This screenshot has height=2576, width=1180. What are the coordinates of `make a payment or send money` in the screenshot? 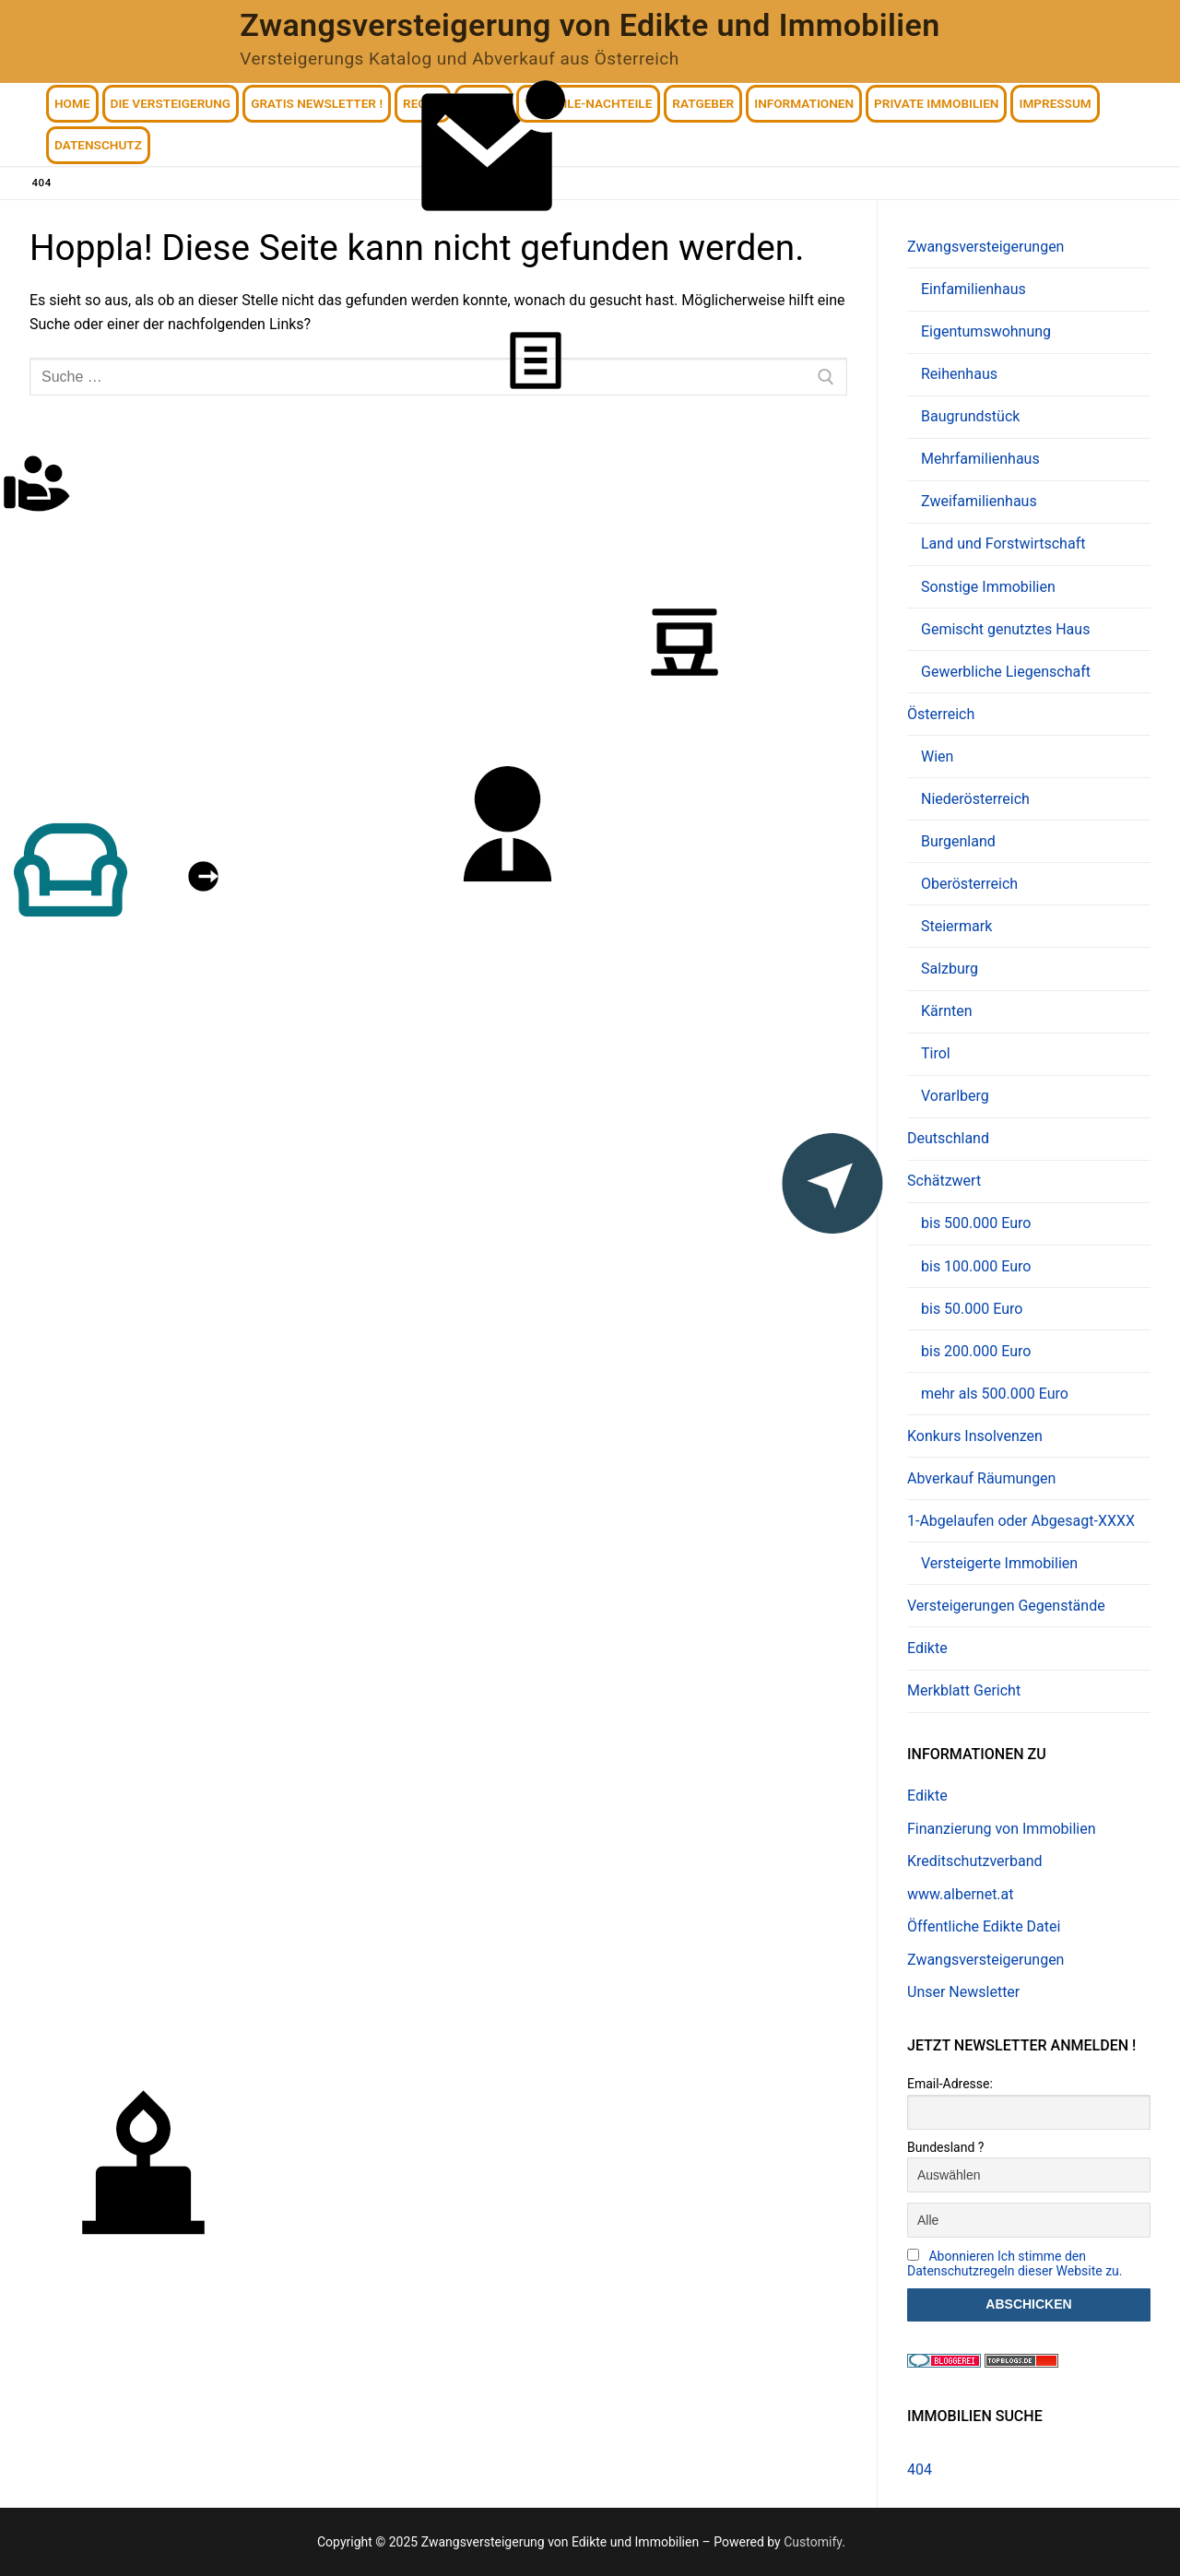 It's located at (36, 485).